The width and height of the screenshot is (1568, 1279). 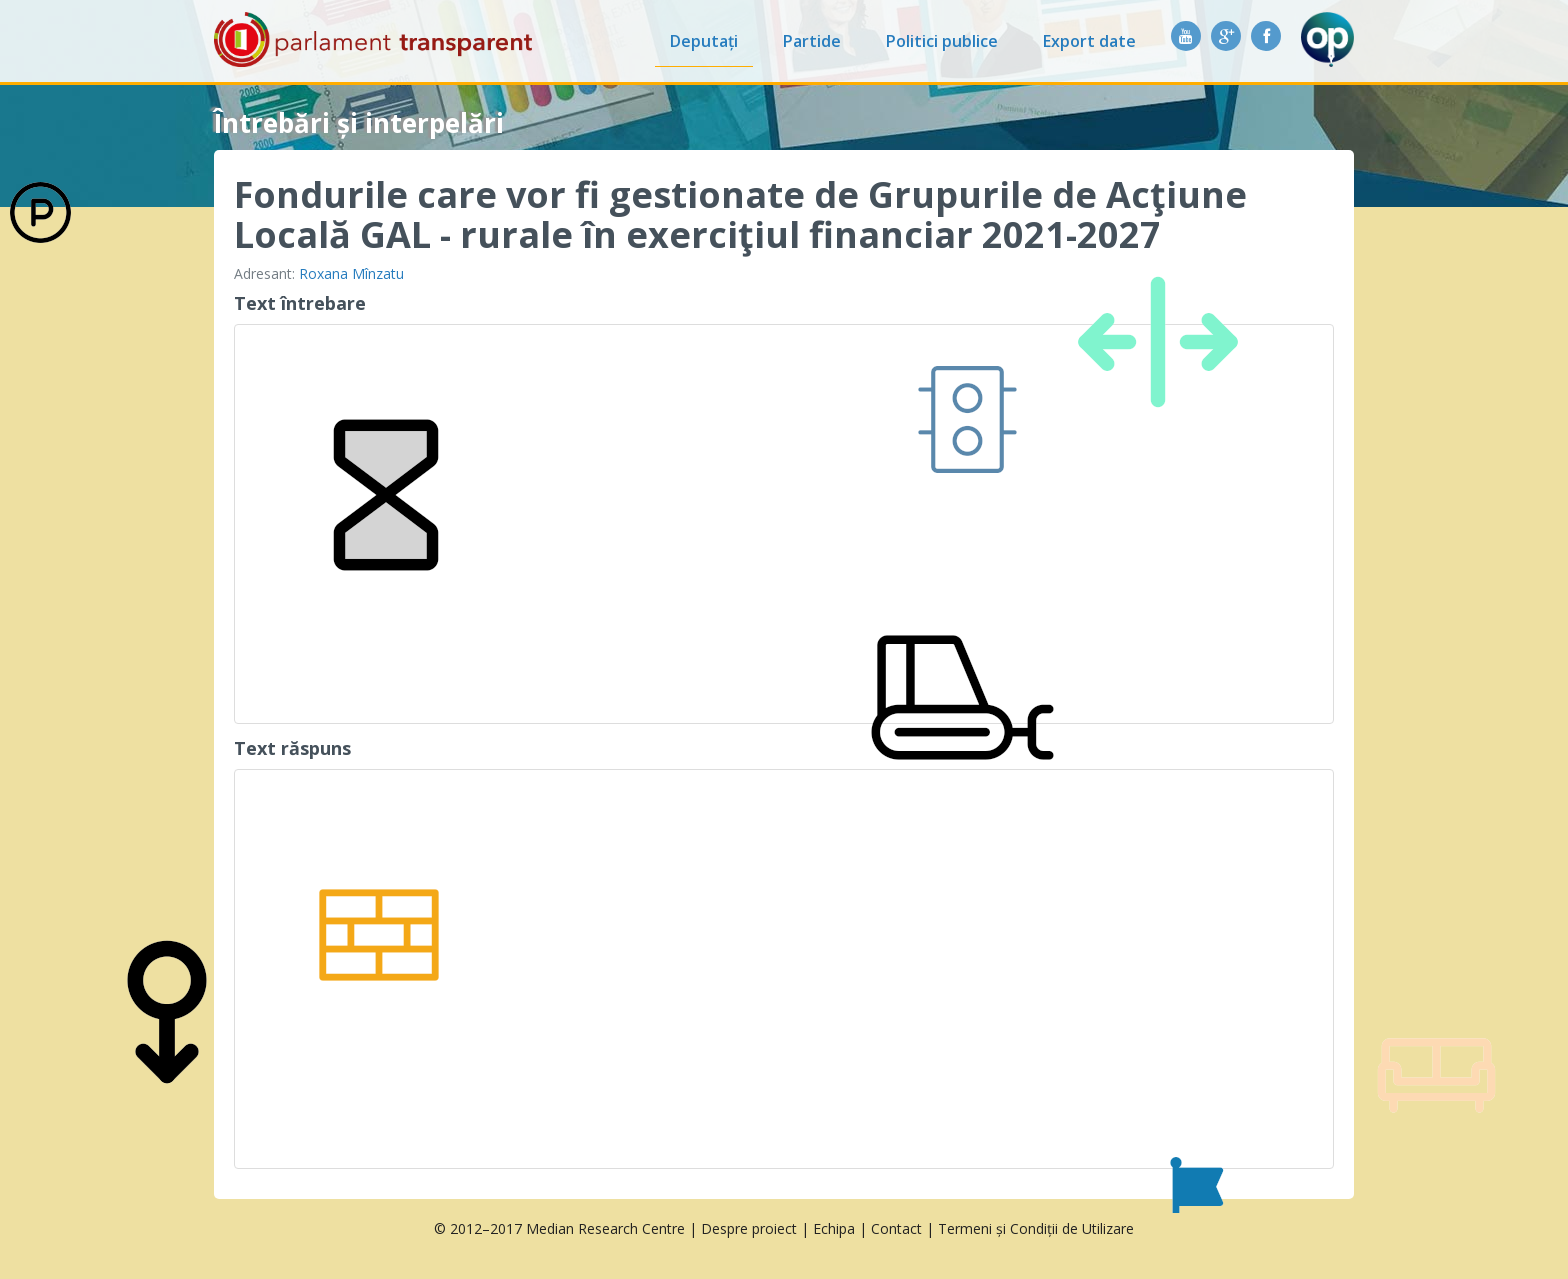 What do you see at coordinates (967, 419) in the screenshot?
I see `traffic or signal status indicator` at bounding box center [967, 419].